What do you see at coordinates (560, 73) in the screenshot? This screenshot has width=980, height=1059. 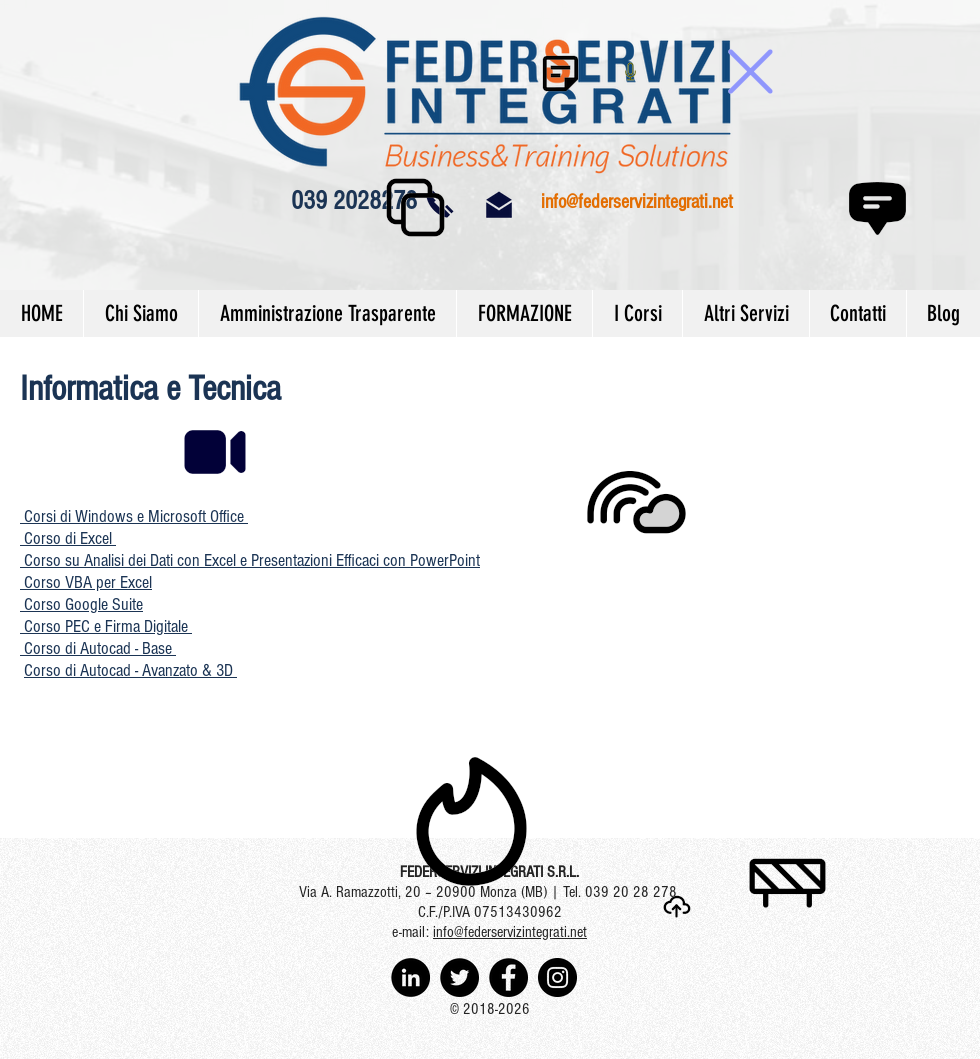 I see `create a new note` at bounding box center [560, 73].